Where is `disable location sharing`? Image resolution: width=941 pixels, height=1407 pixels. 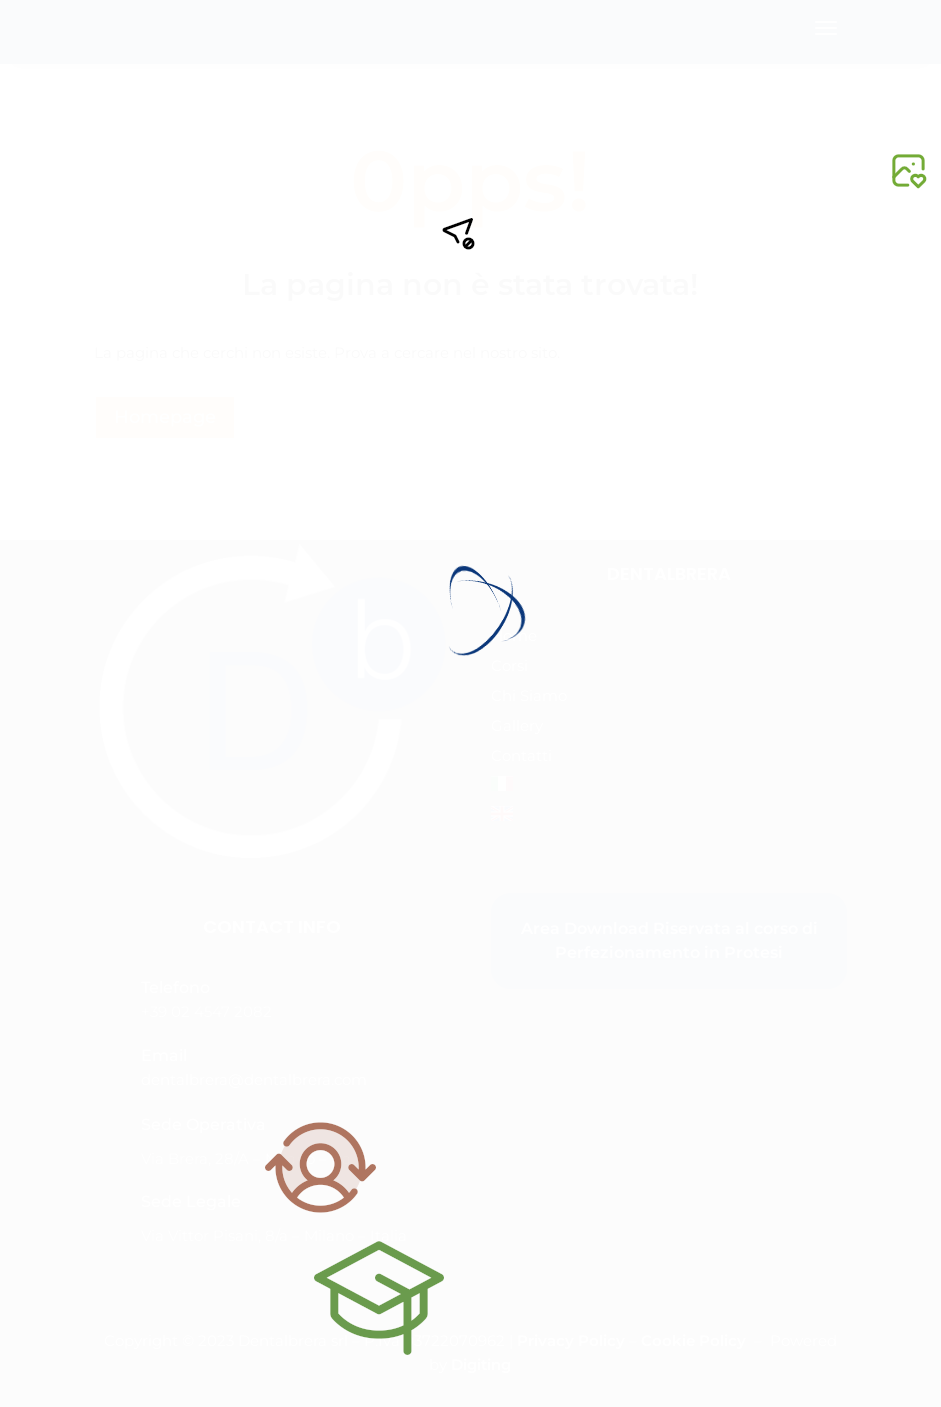 disable location sharing is located at coordinates (458, 233).